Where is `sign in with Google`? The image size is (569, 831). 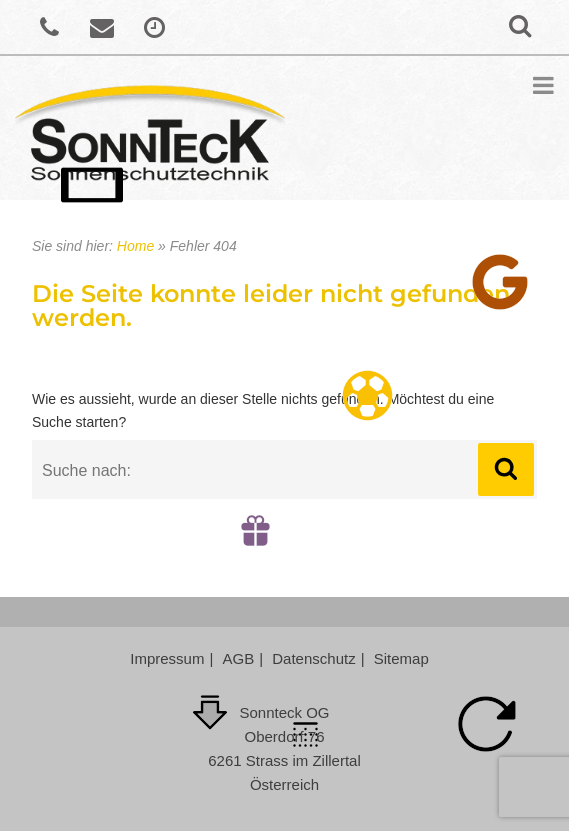 sign in with Google is located at coordinates (500, 282).